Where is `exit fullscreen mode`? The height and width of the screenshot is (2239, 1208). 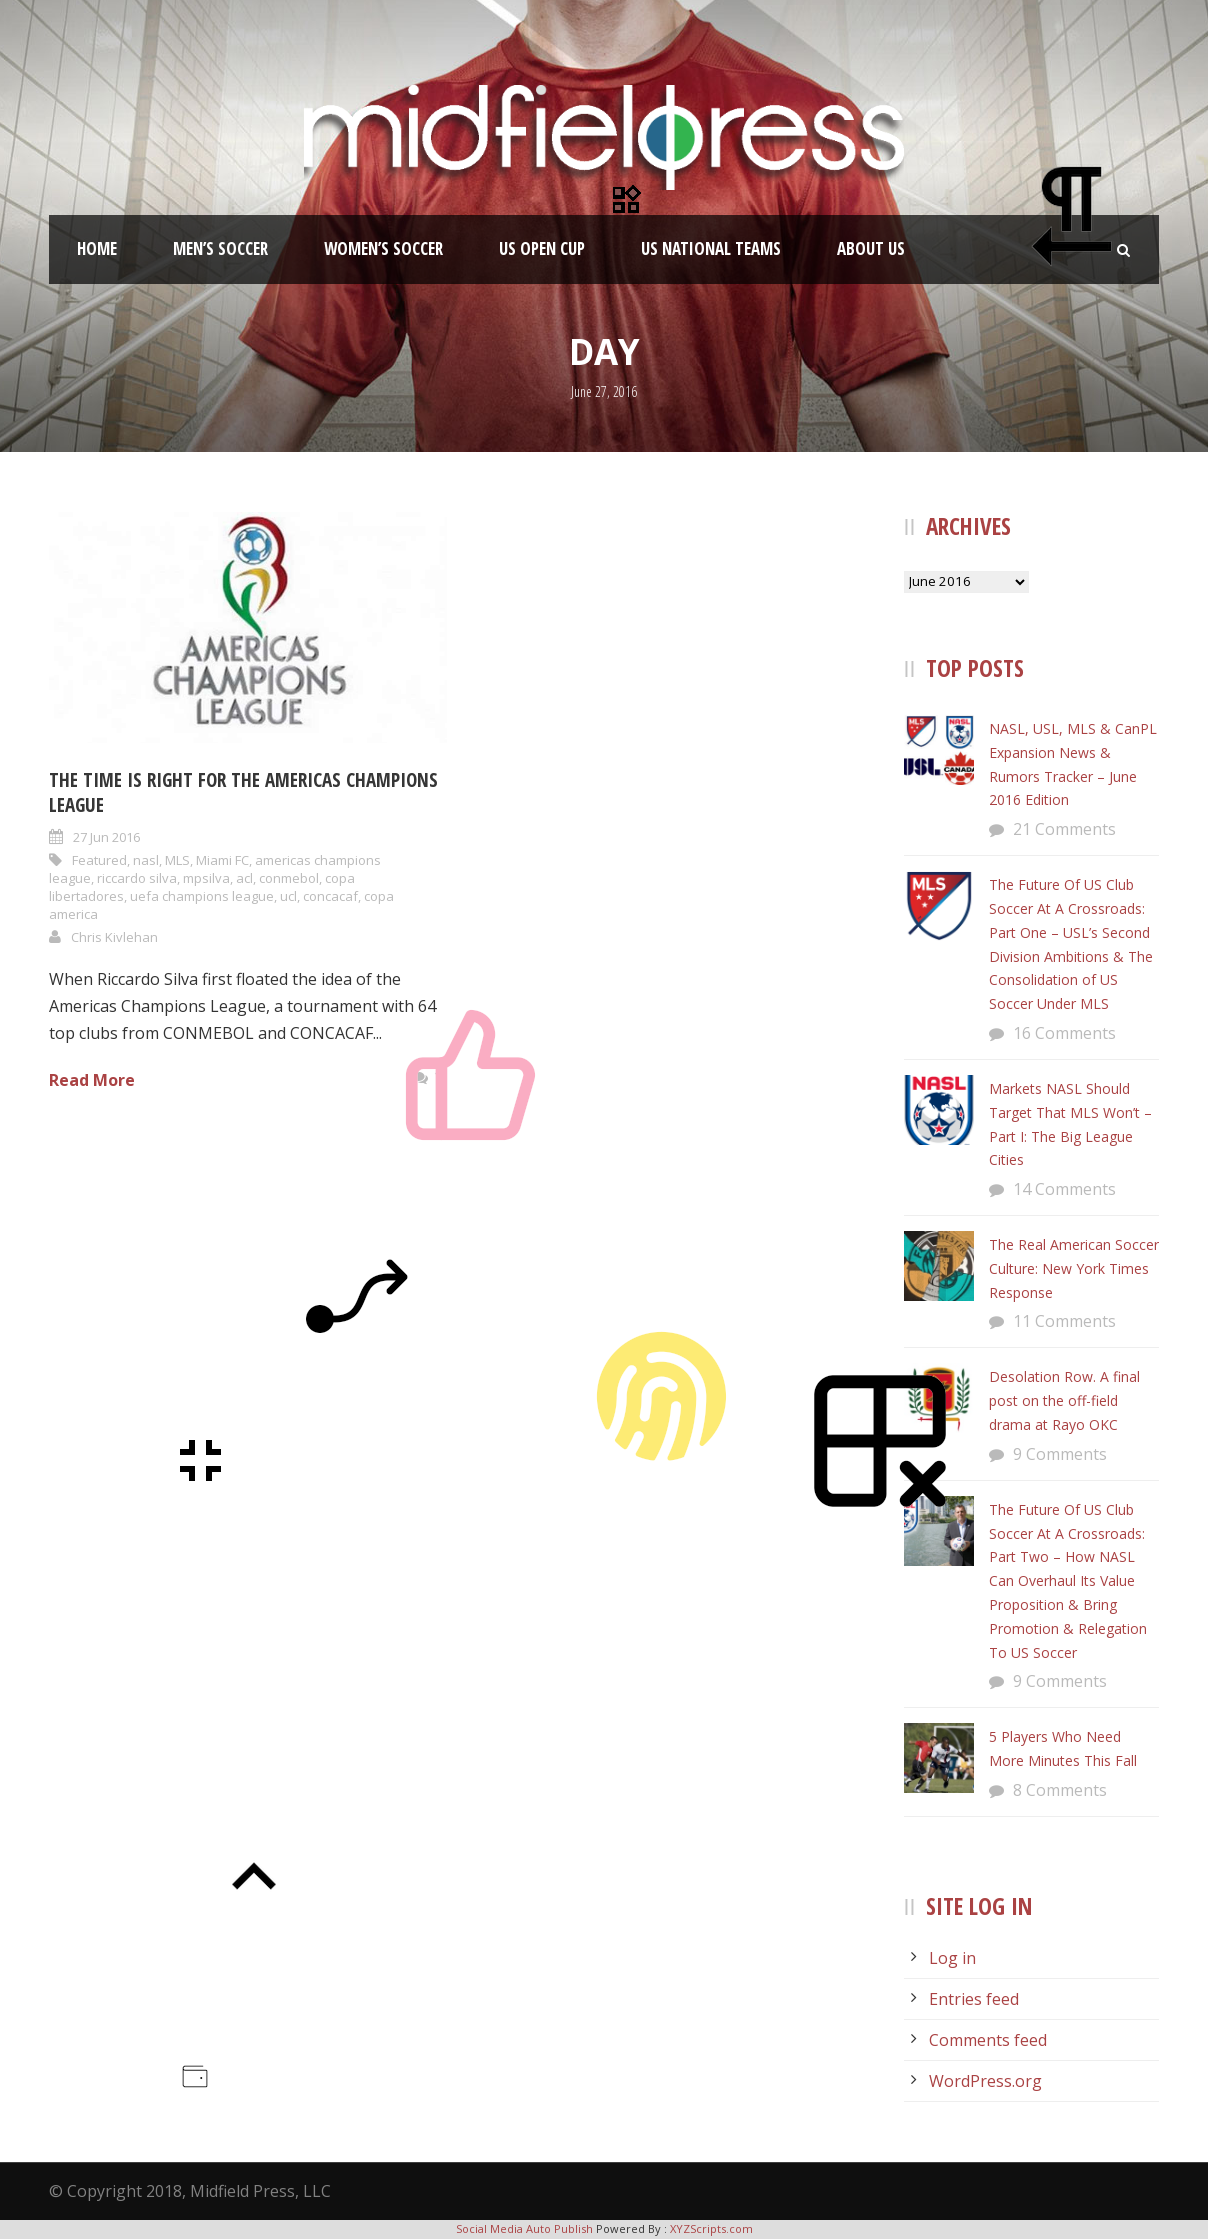 exit fullscreen mode is located at coordinates (200, 1460).